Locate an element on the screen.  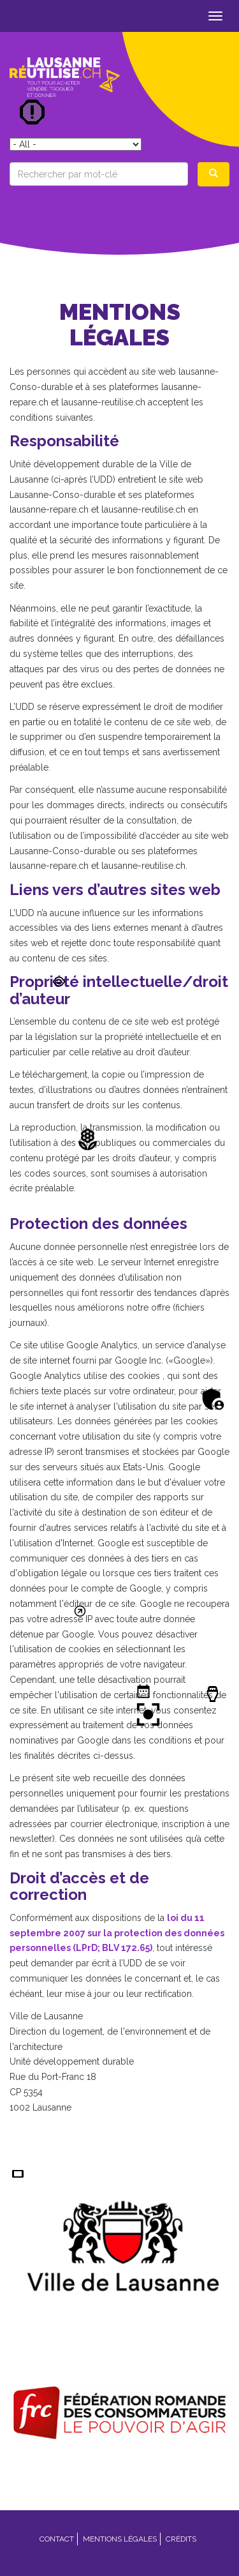
find nearby florists or flower shops is located at coordinates (87, 1140).